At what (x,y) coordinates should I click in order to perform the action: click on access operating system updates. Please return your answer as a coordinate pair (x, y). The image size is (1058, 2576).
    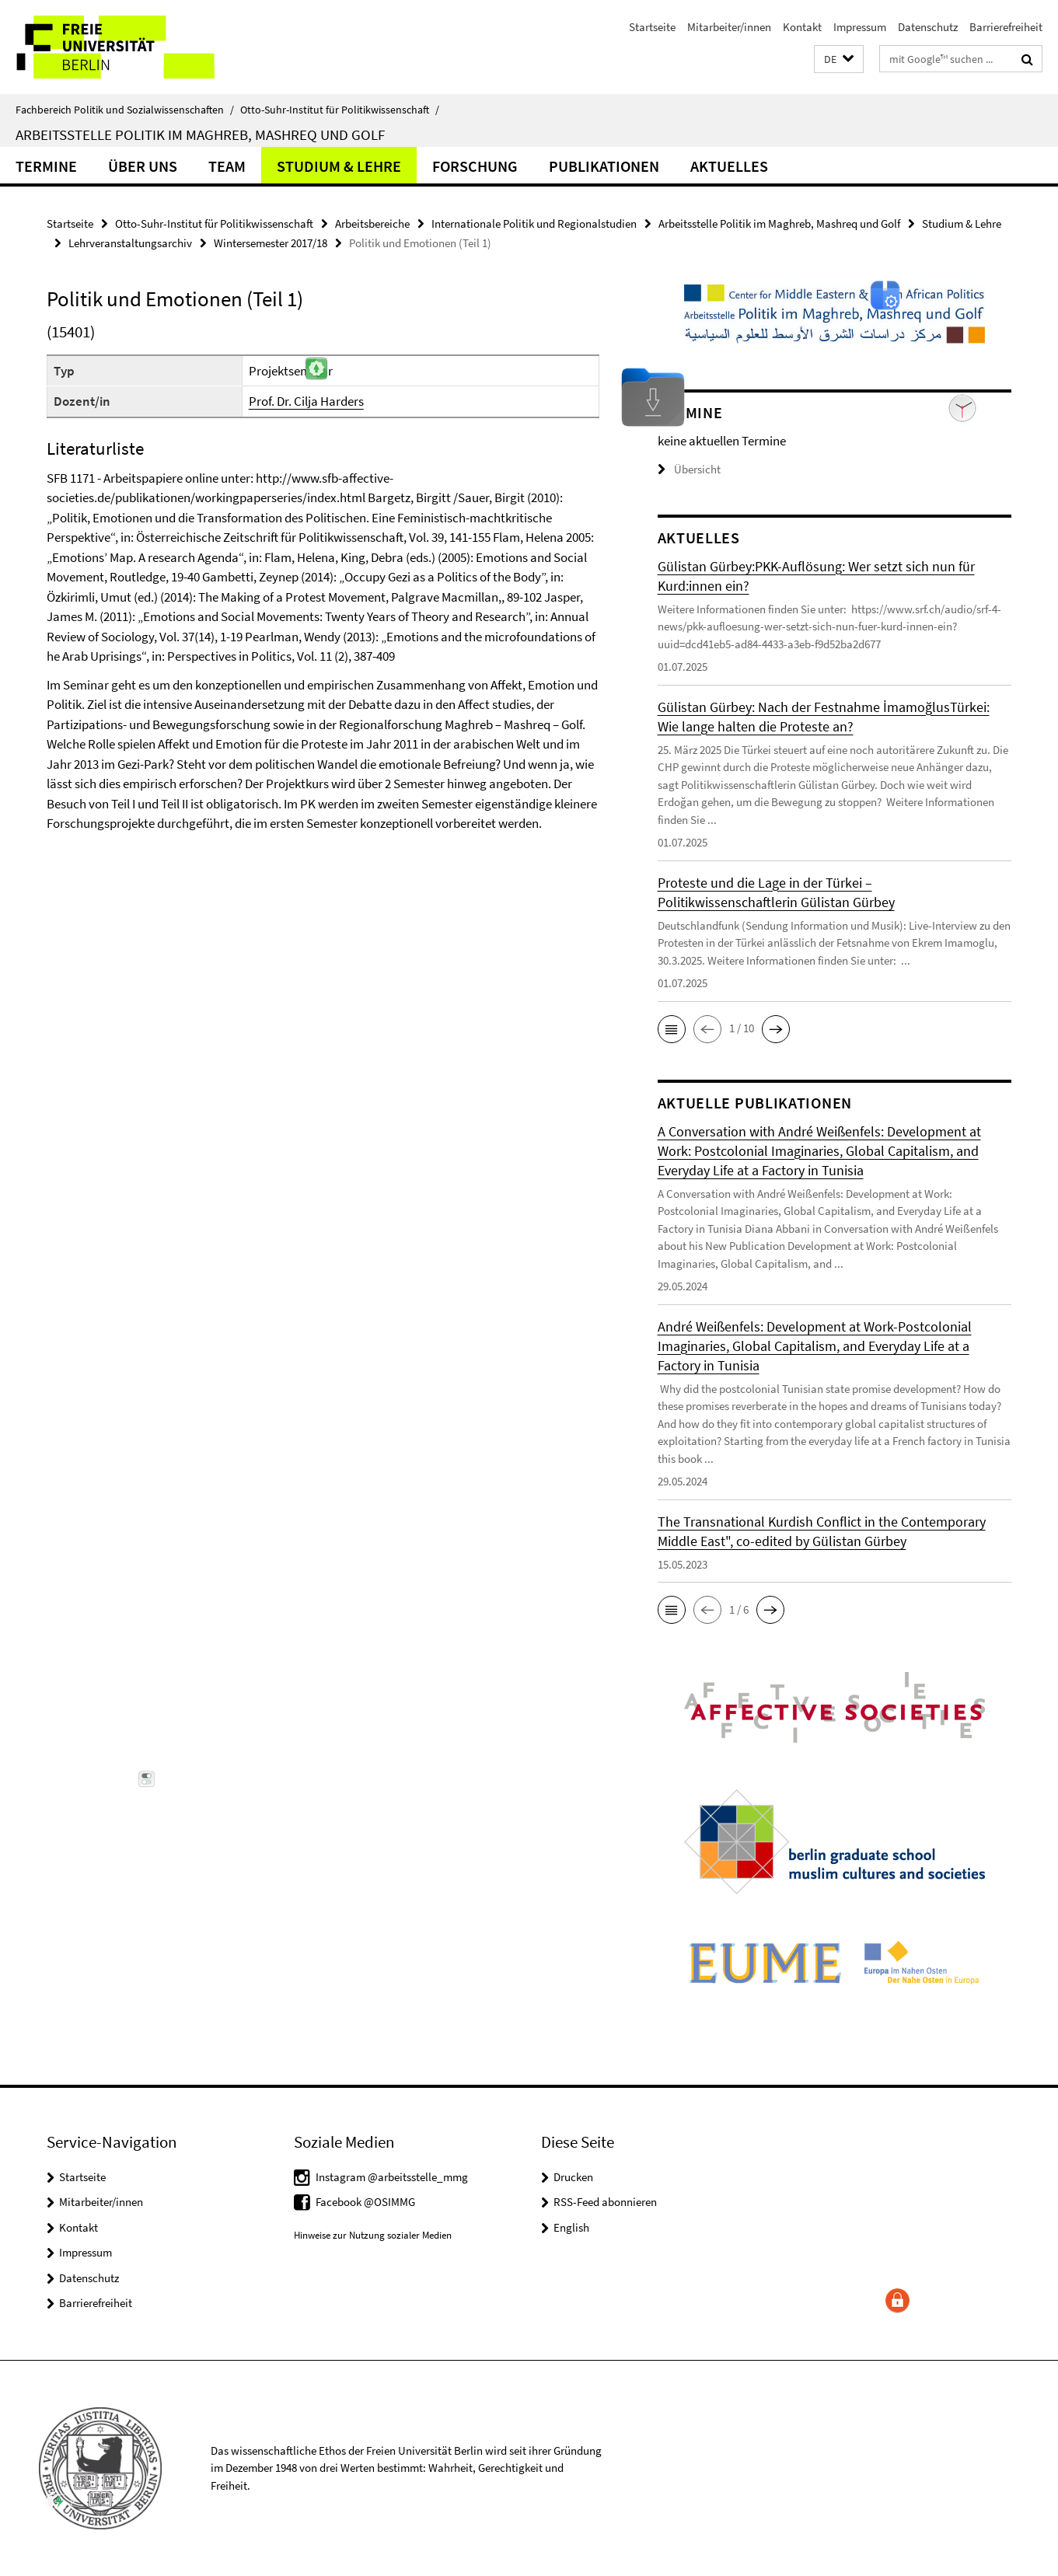
    Looking at the image, I should click on (316, 368).